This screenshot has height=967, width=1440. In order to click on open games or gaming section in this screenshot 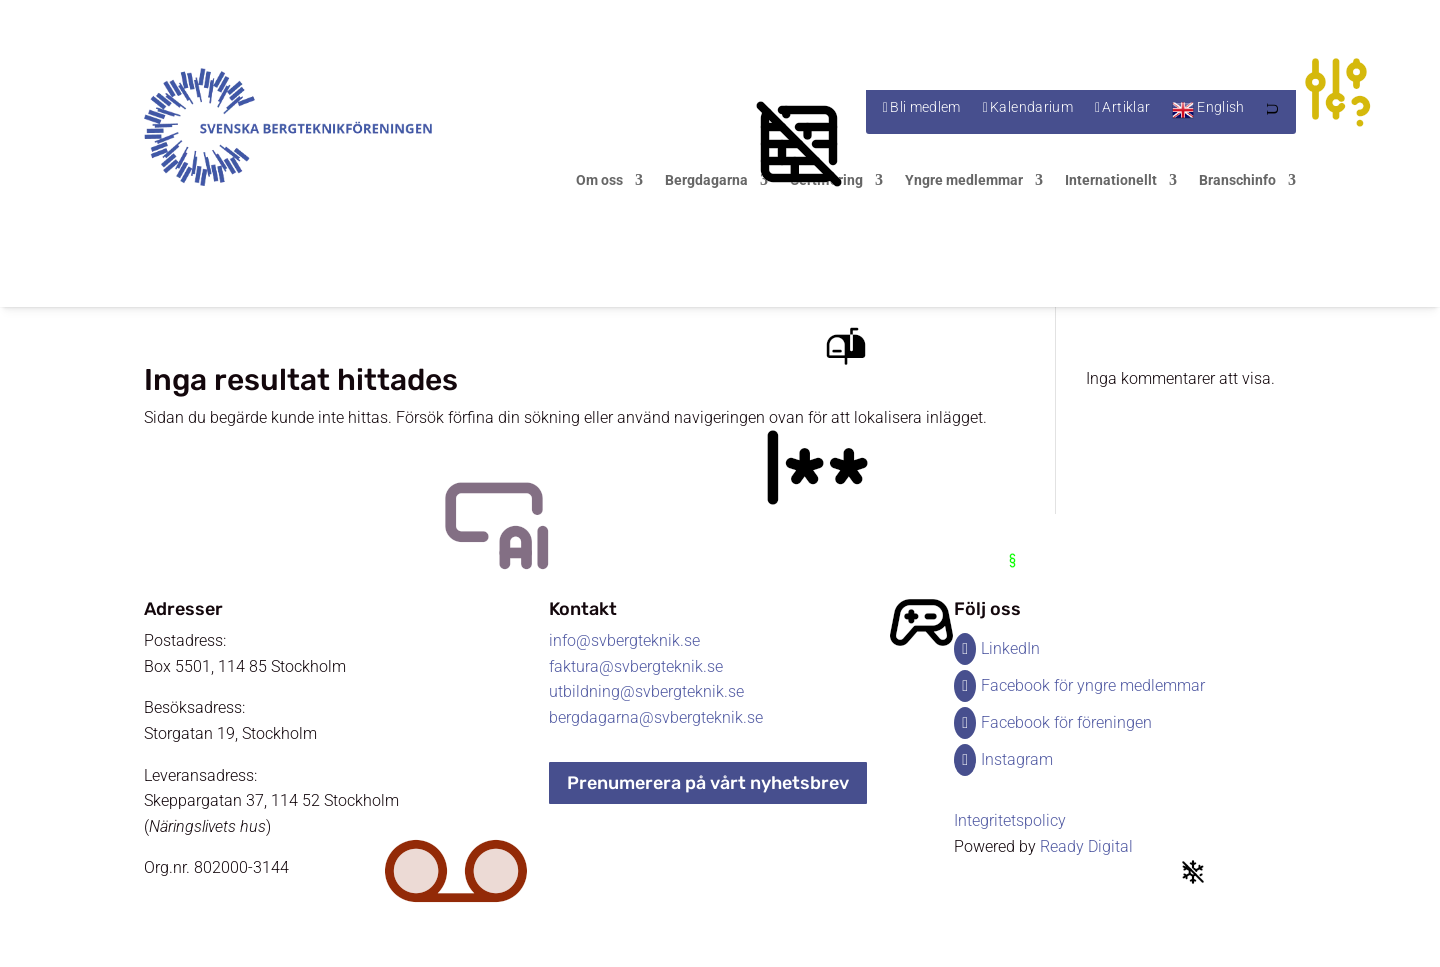, I will do `click(921, 622)`.